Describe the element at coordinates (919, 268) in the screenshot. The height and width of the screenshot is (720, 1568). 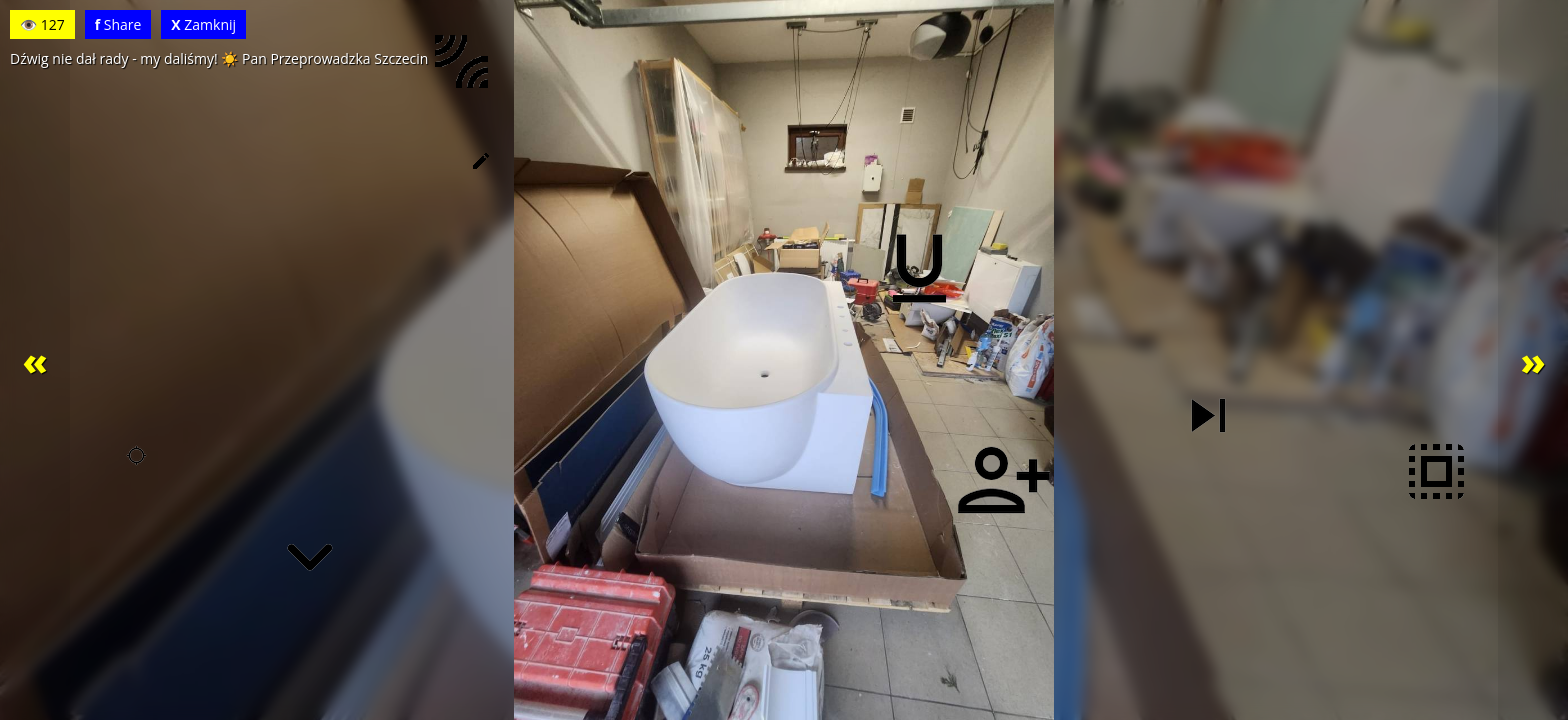
I see `apply underline formatting to selected text` at that location.